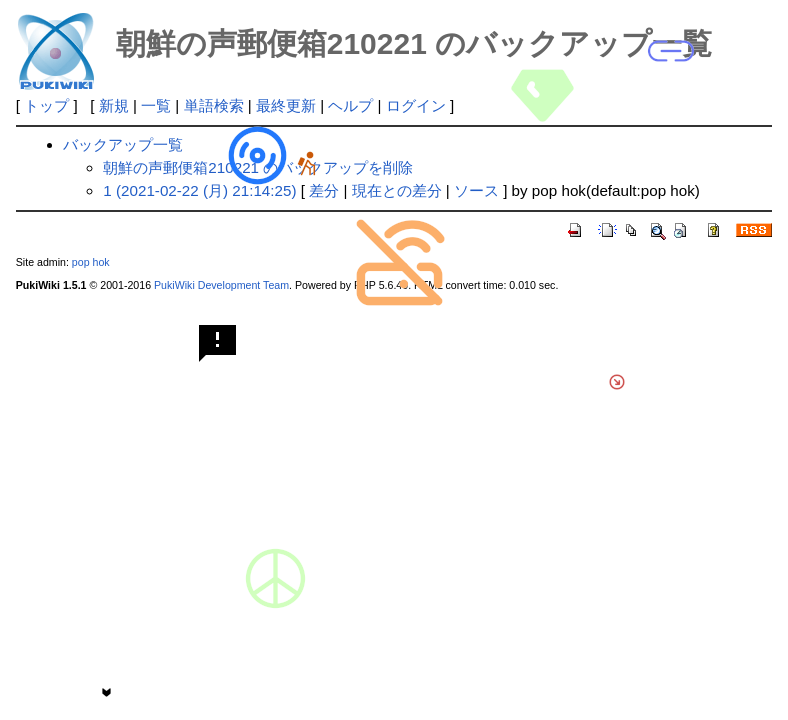  I want to click on router disconnected or offline, so click(399, 262).